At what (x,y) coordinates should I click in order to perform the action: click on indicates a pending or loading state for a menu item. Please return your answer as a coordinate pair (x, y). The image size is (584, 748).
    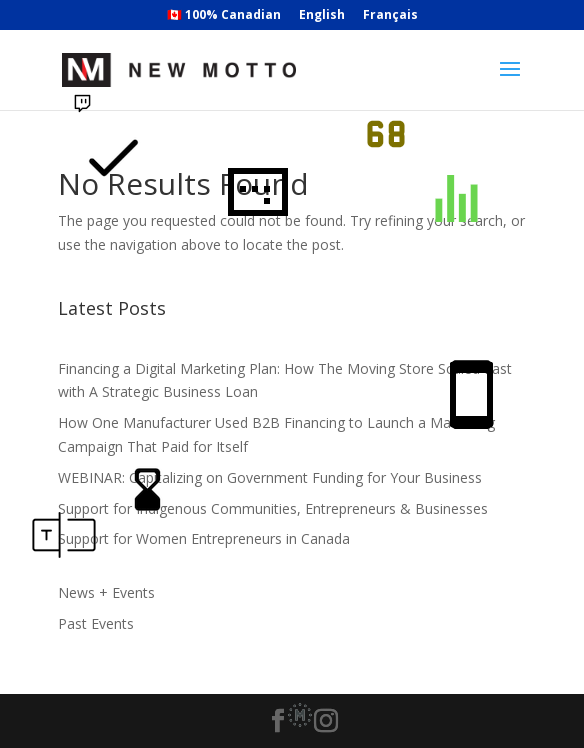
    Looking at the image, I should click on (300, 715).